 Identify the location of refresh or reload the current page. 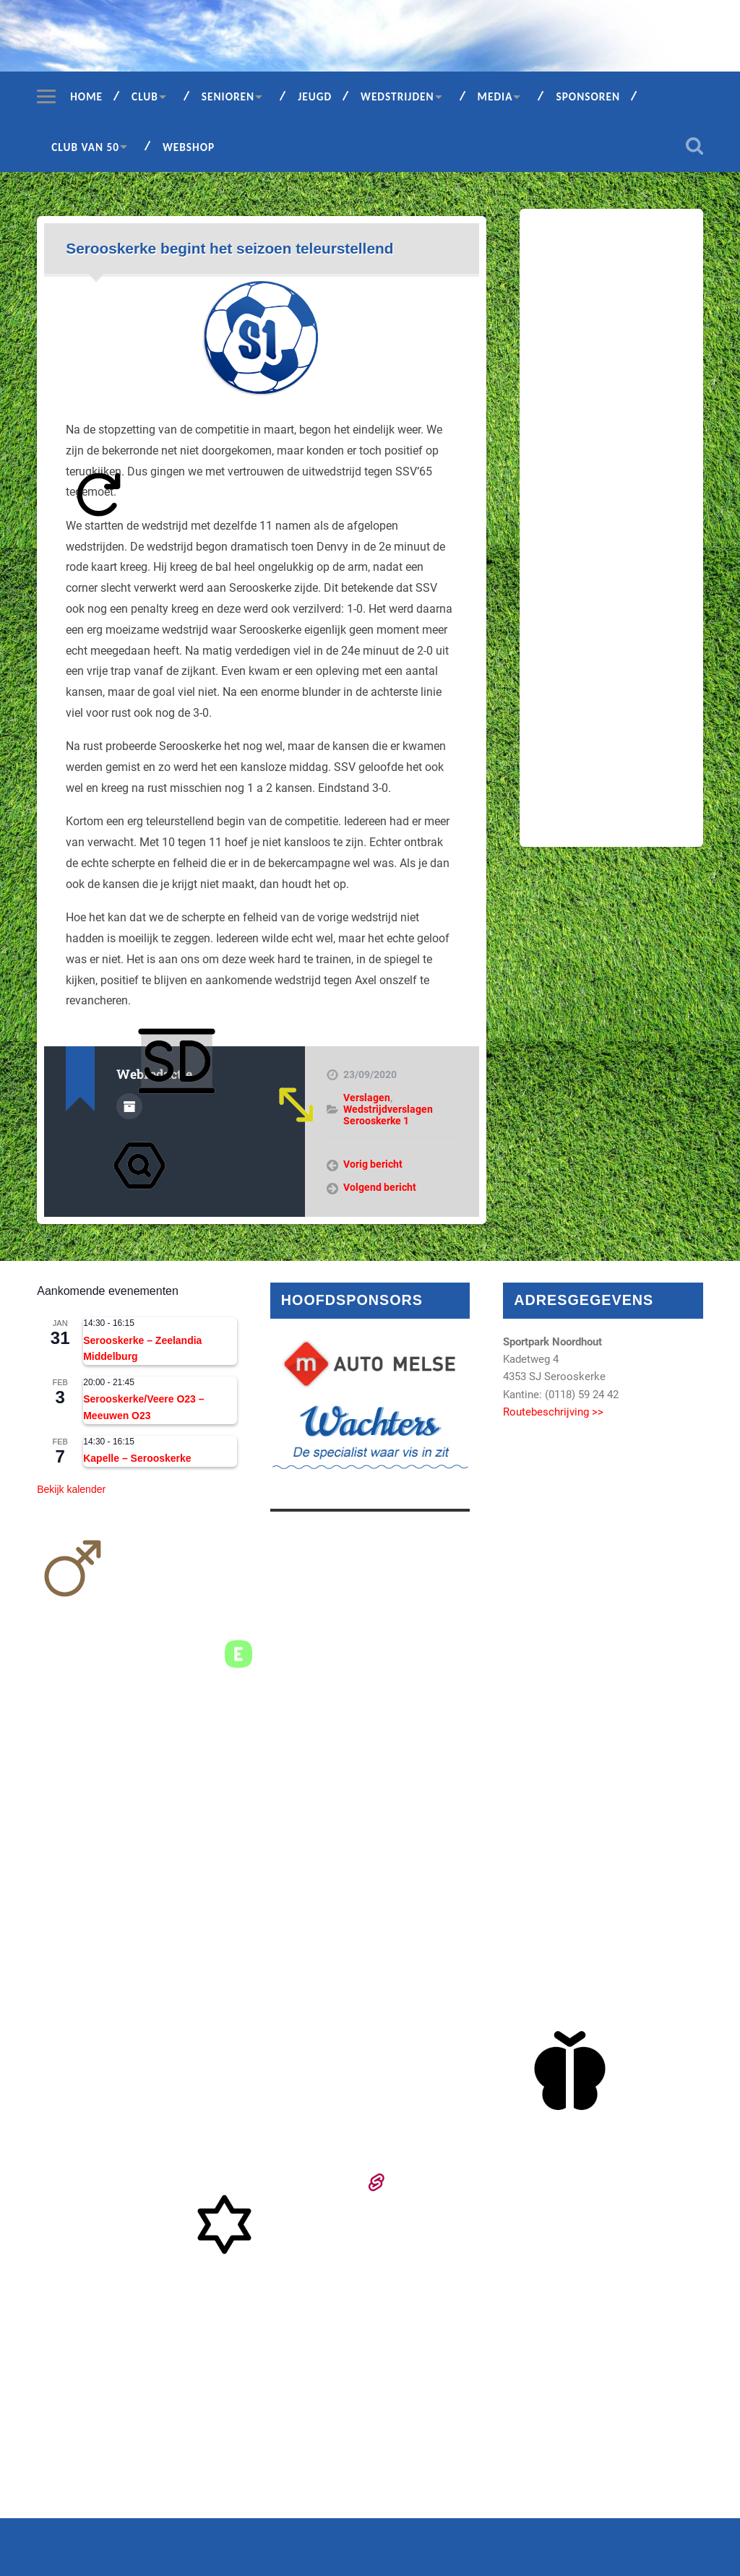
(98, 494).